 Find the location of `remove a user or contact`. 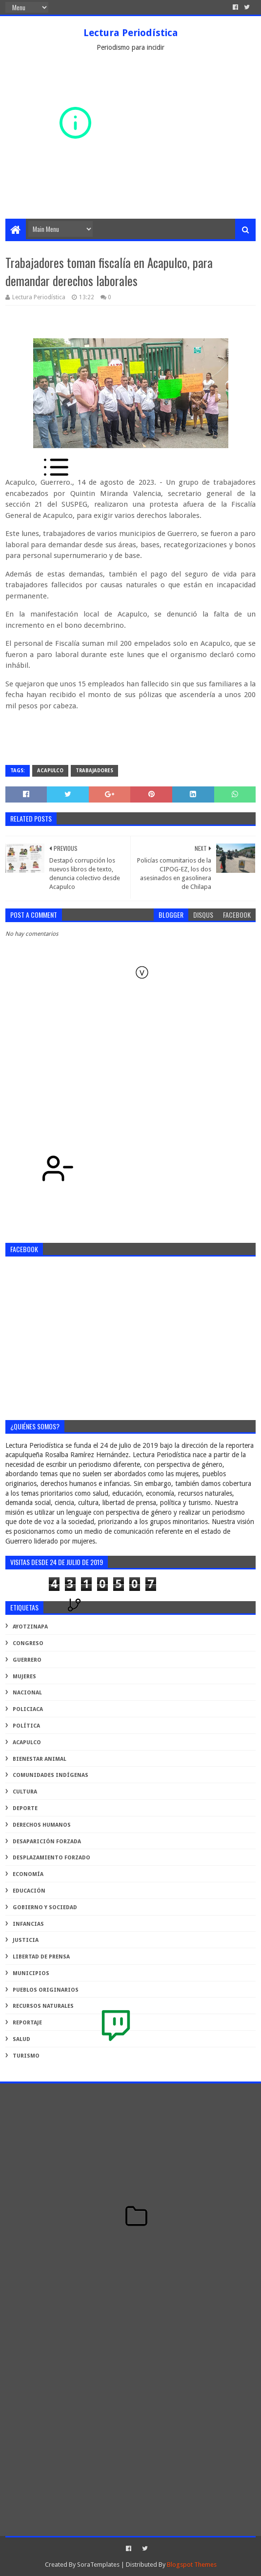

remove a user or contact is located at coordinates (58, 1168).